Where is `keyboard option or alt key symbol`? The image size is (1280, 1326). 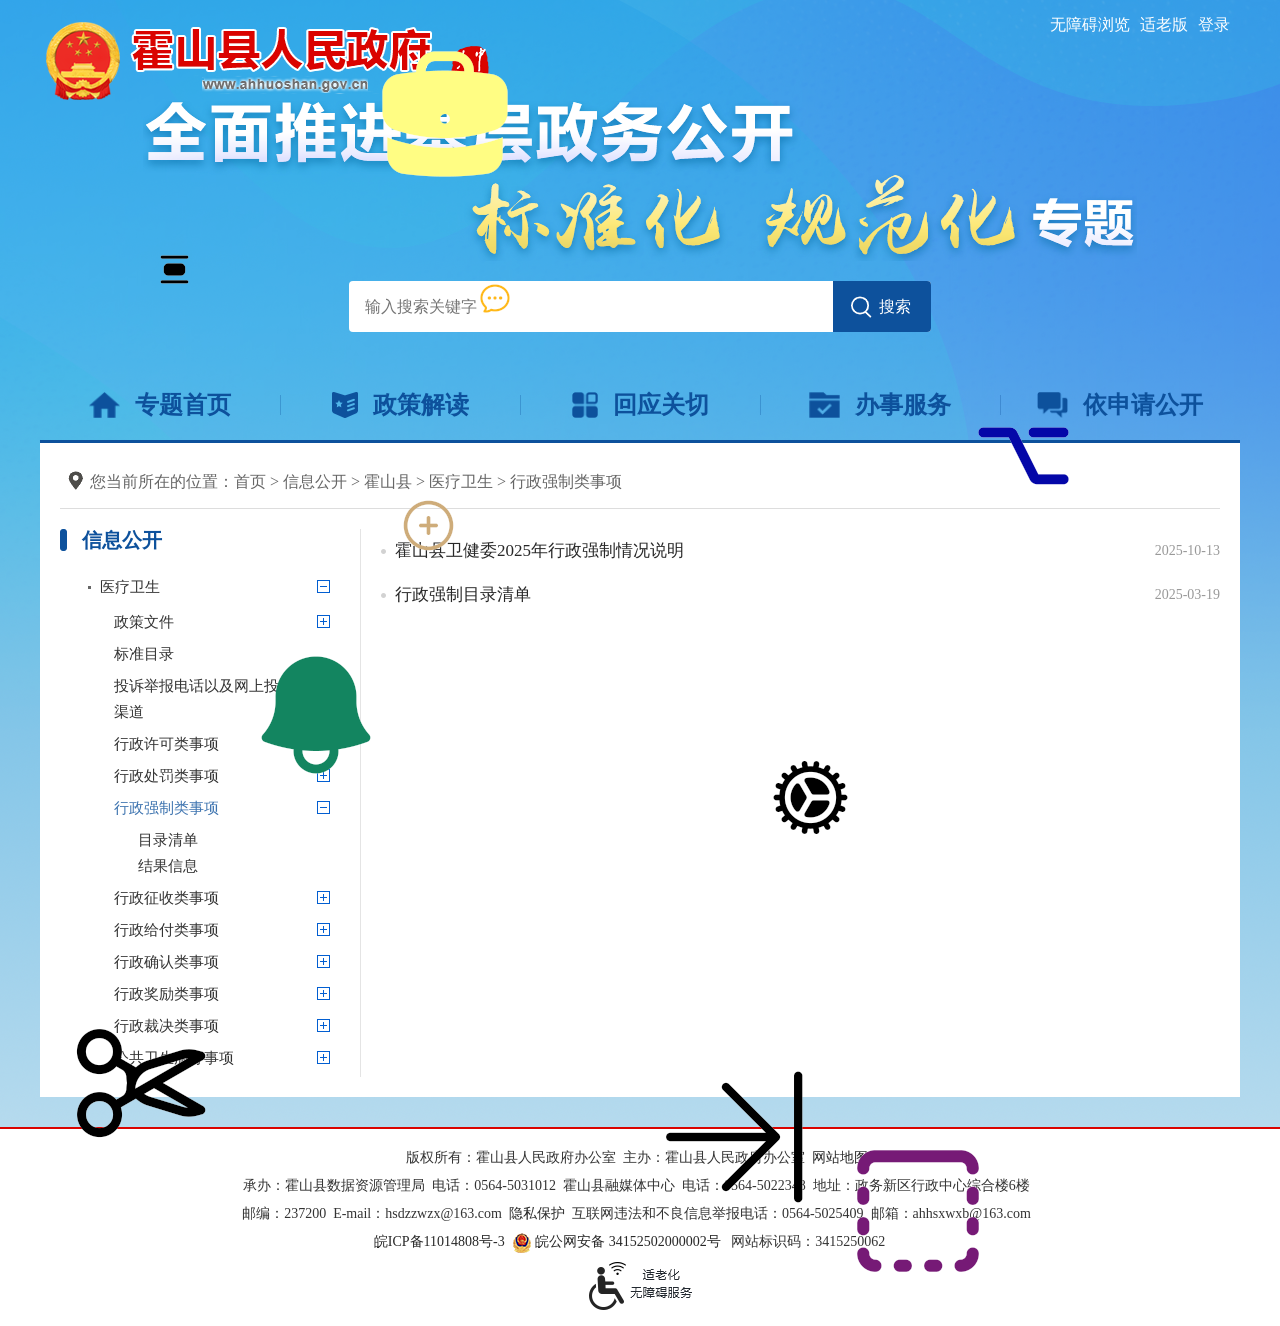
keyboard option or alt key symbol is located at coordinates (1023, 452).